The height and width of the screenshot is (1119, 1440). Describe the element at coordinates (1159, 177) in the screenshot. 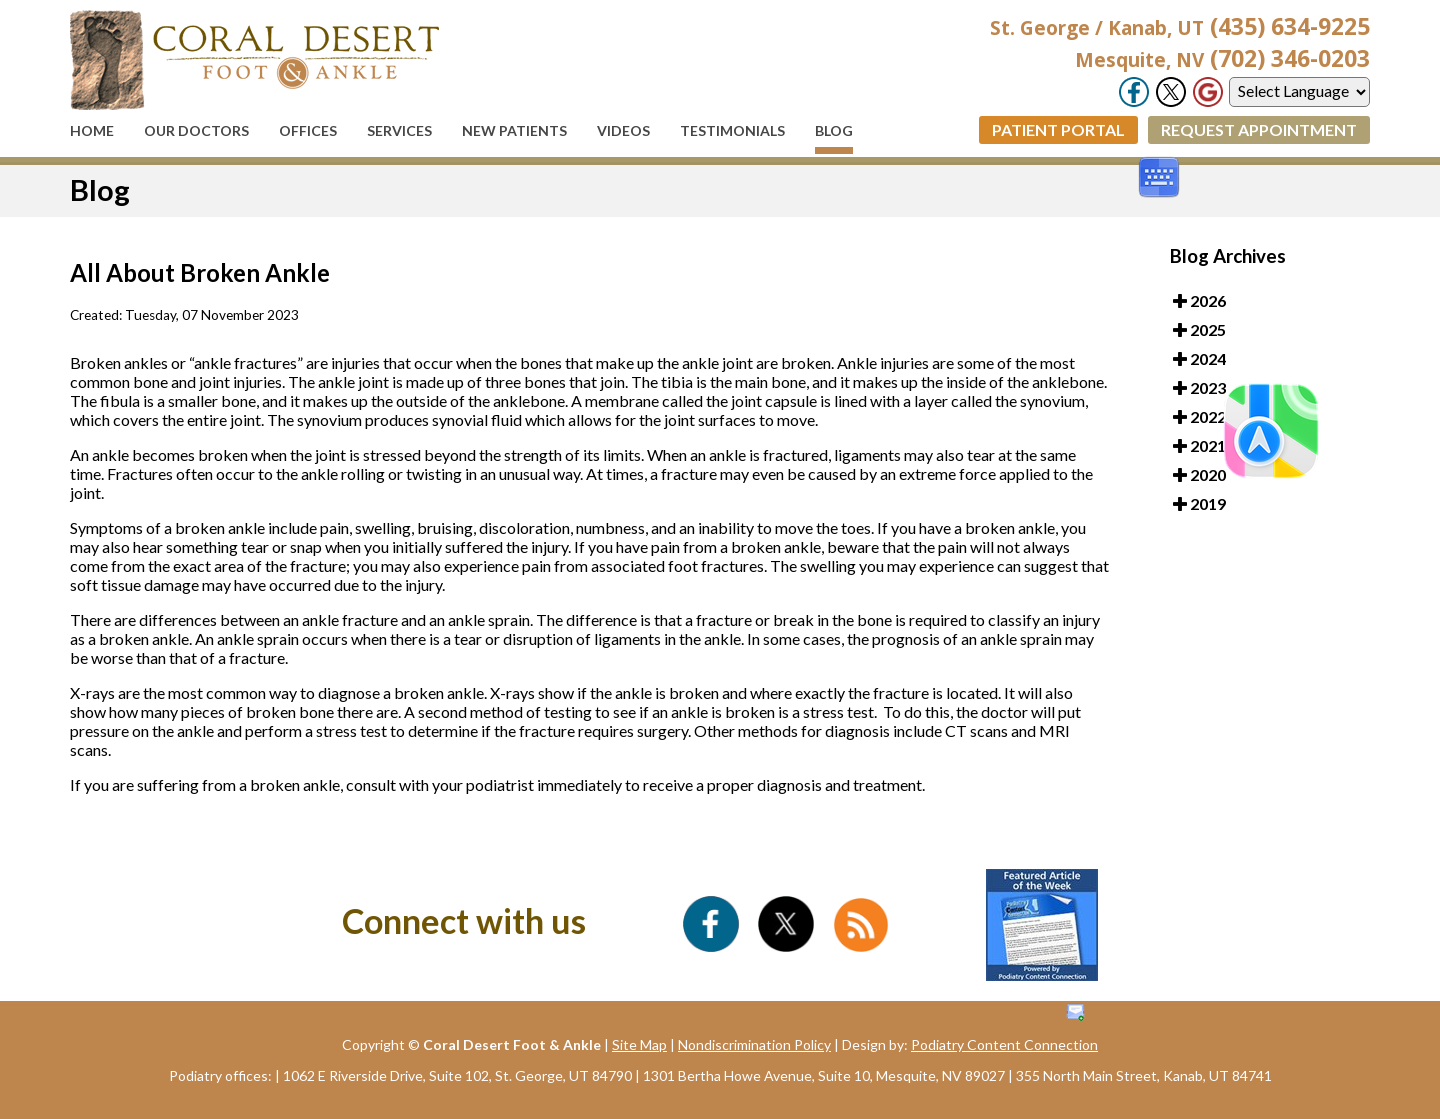

I see `access keyboard and input method settings` at that location.